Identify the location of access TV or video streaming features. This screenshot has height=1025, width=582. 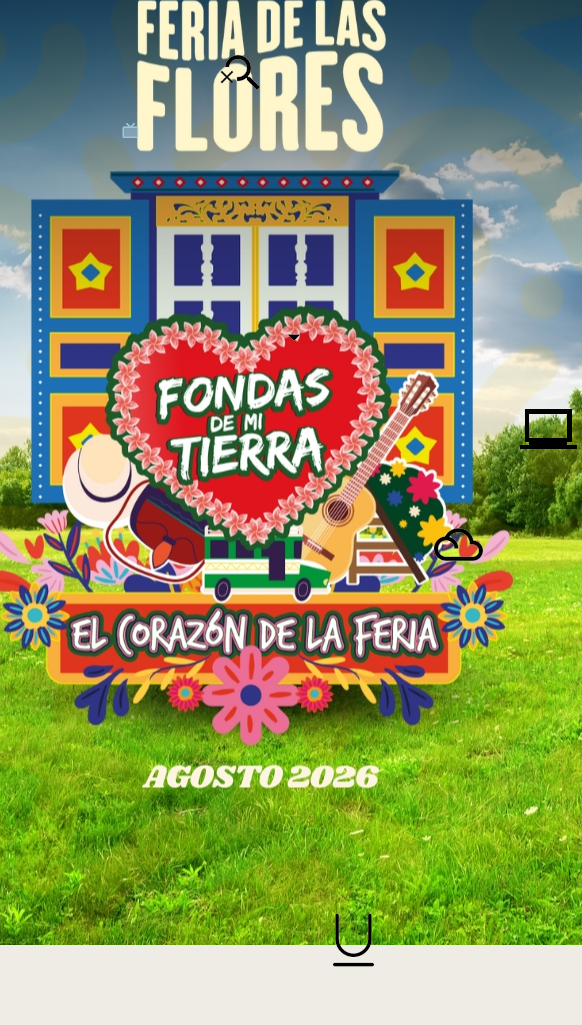
(130, 131).